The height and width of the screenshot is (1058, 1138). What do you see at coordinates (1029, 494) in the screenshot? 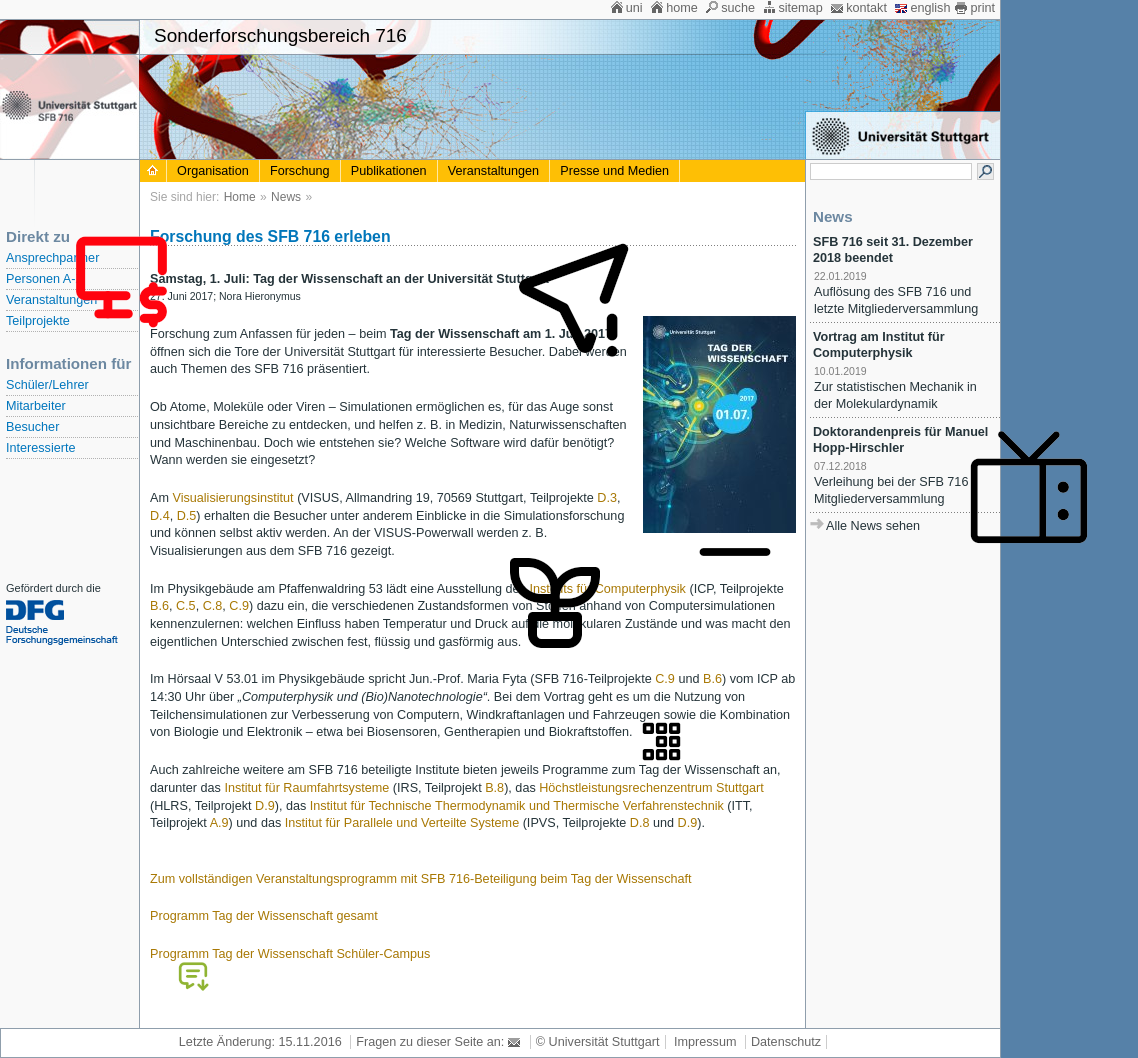
I see `access TV or video streaming features` at bounding box center [1029, 494].